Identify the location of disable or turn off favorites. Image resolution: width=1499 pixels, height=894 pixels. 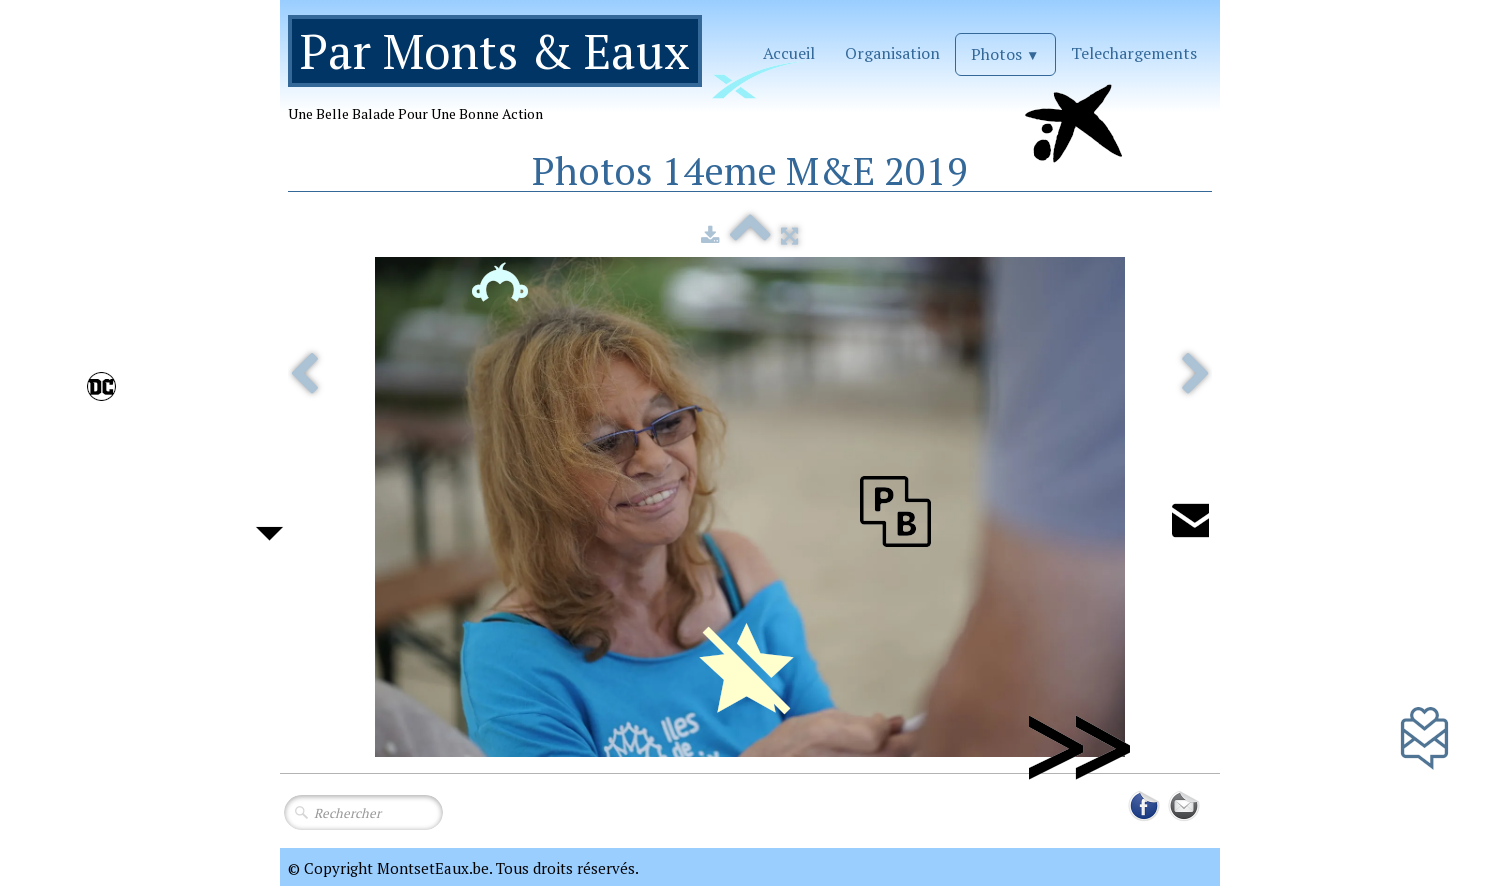
(746, 670).